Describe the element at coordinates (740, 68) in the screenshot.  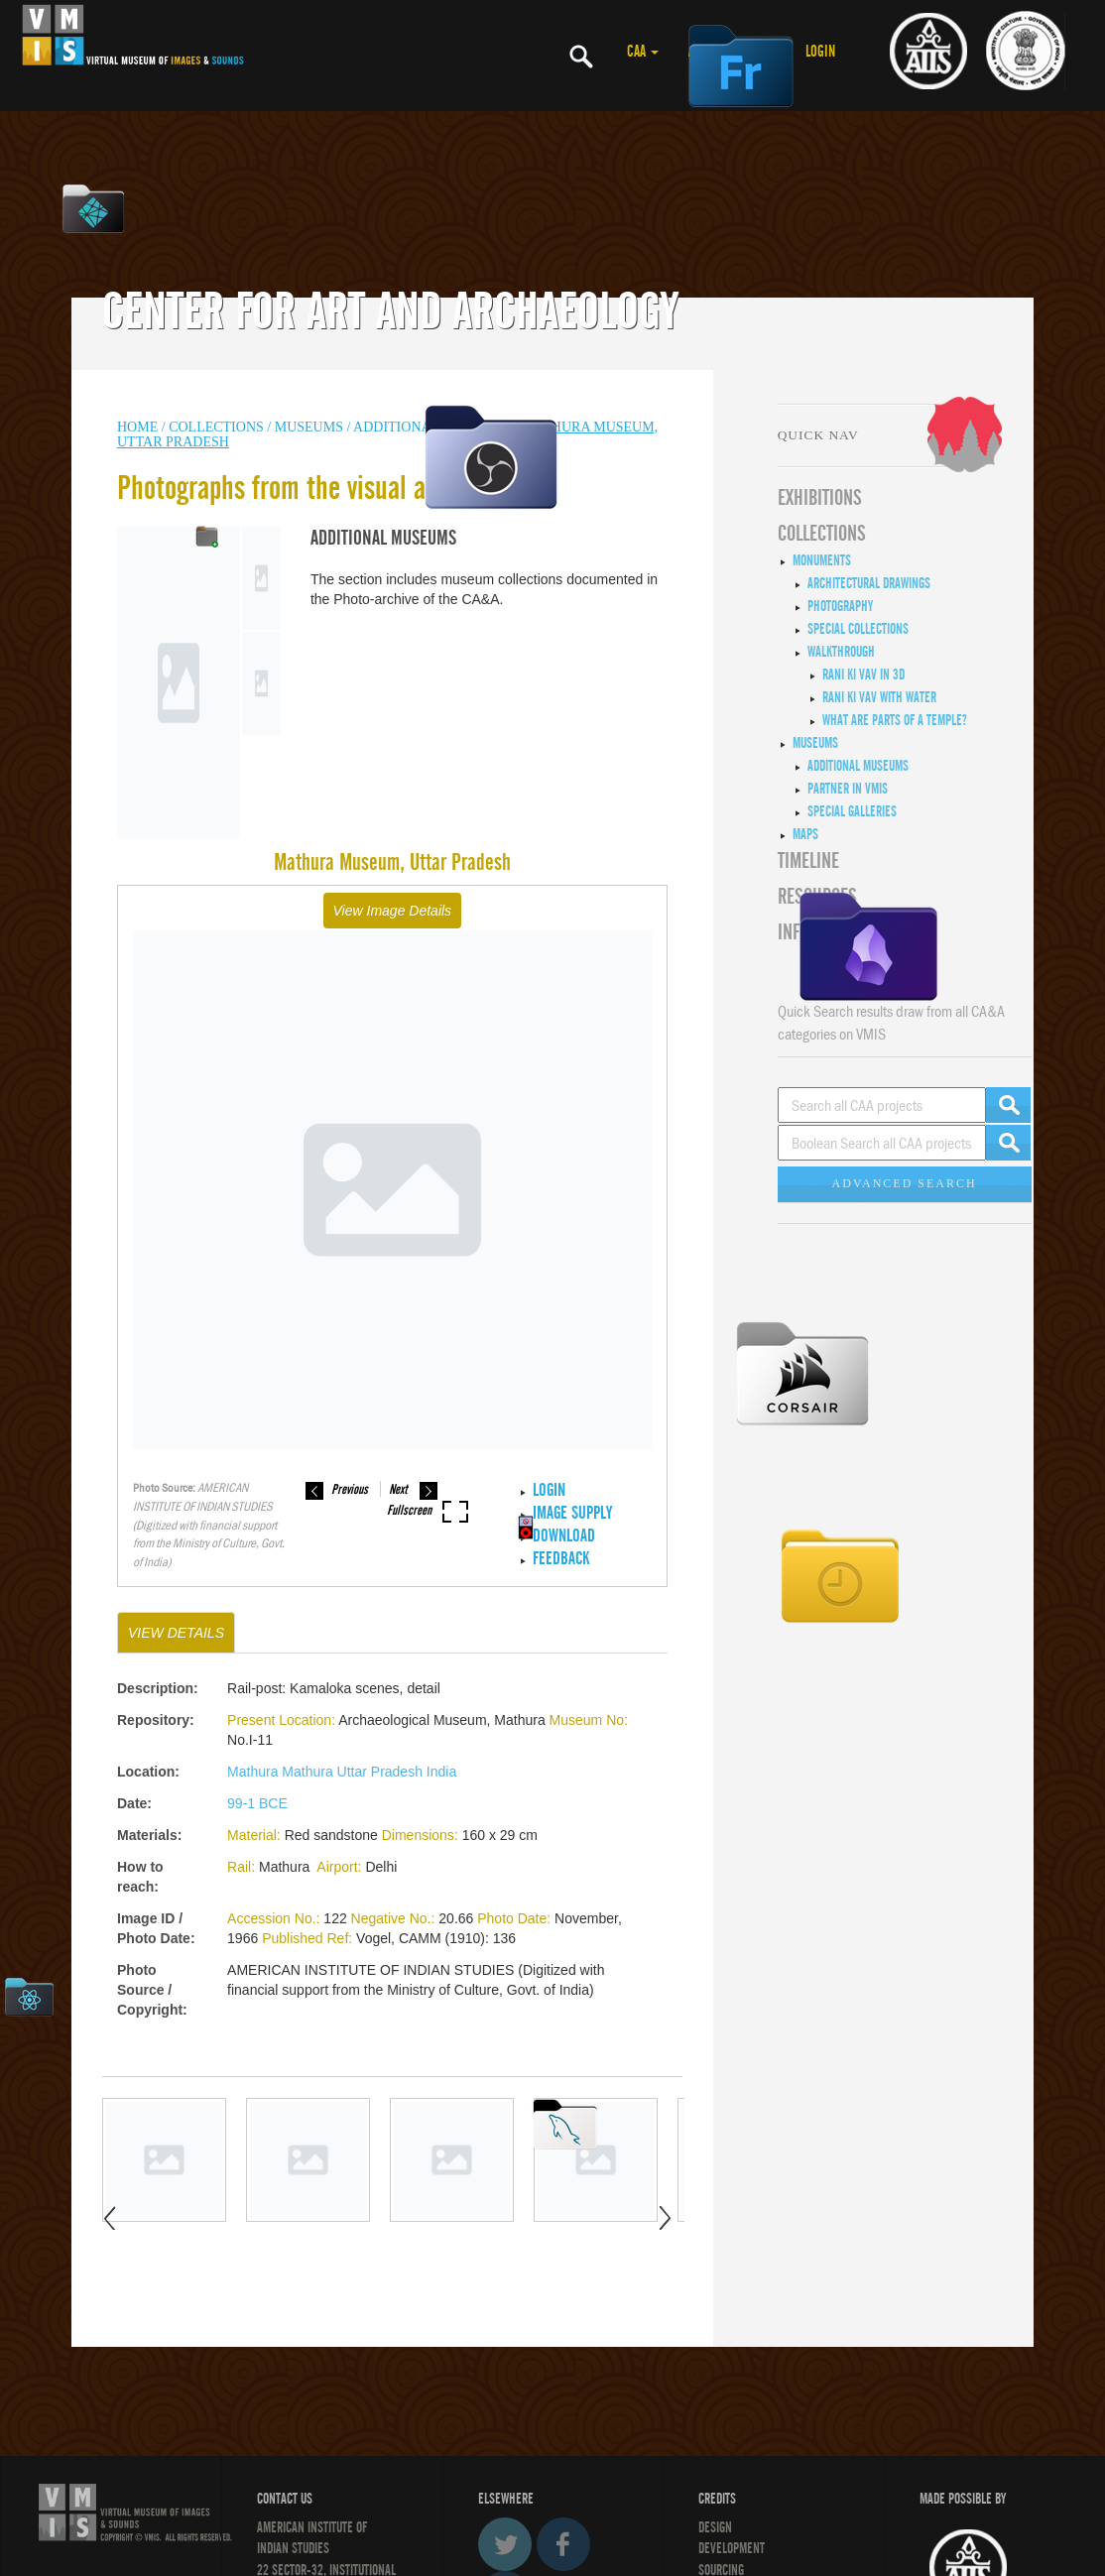
I see `open adobe fresco project folder` at that location.